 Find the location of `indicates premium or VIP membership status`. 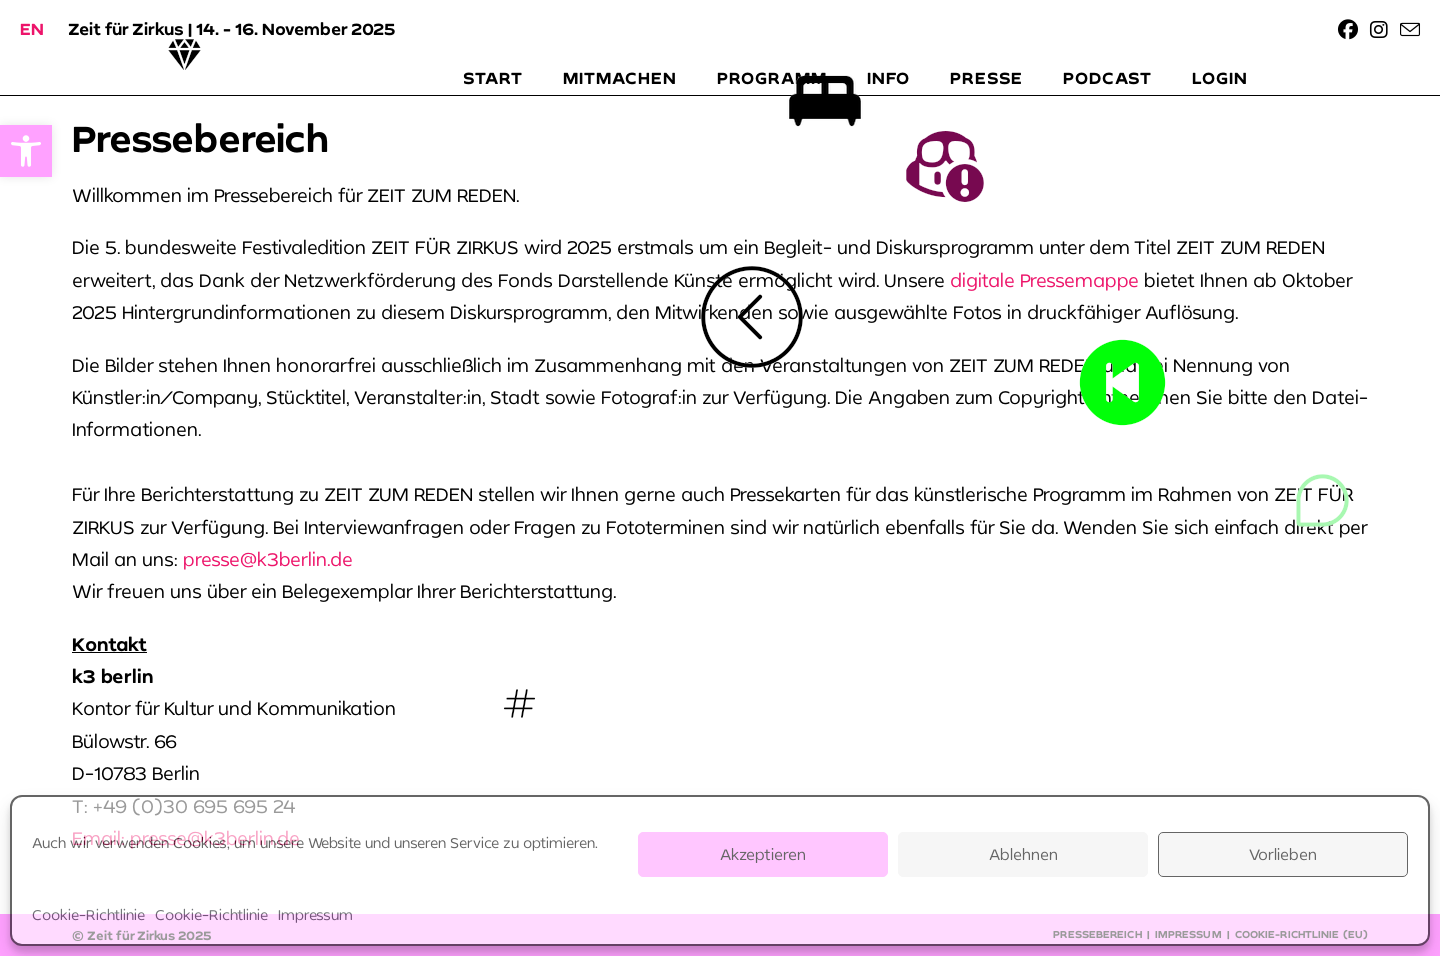

indicates premium or VIP membership status is located at coordinates (184, 54).